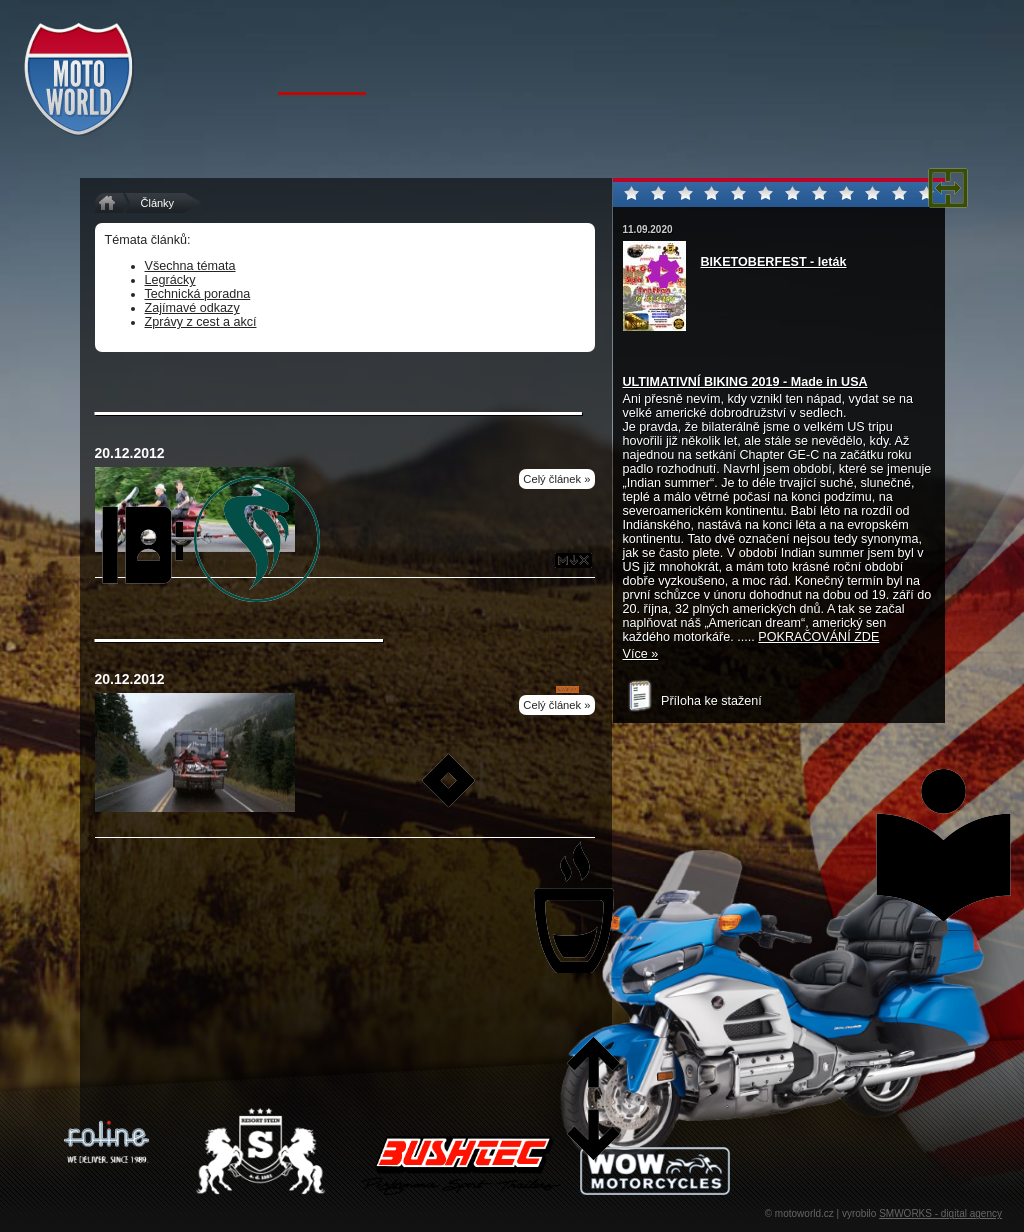  Describe the element at coordinates (567, 689) in the screenshot. I see `valve corporation logo` at that location.